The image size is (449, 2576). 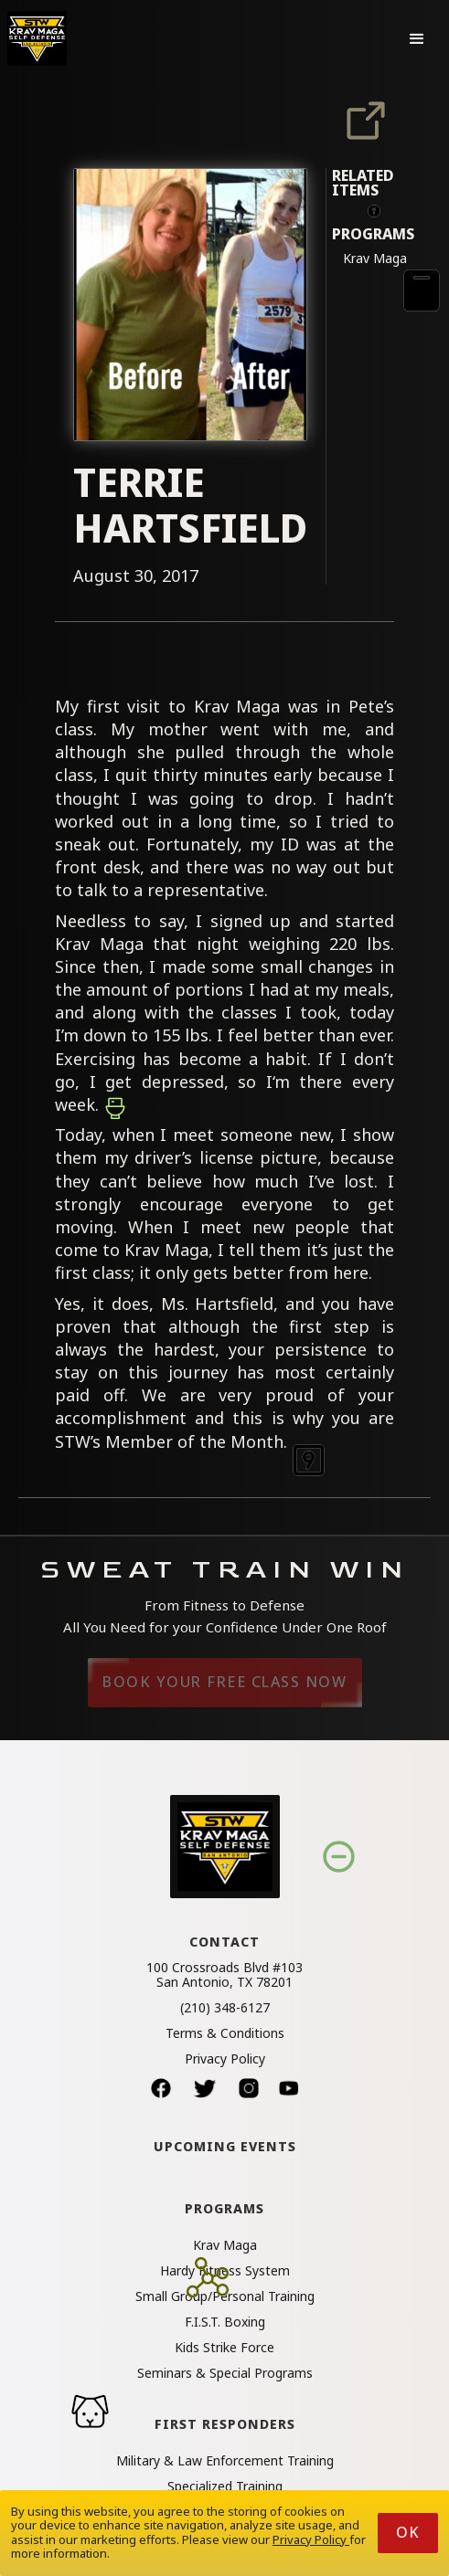 I want to click on indicates items or options starting with the letter Y, so click(x=374, y=211).